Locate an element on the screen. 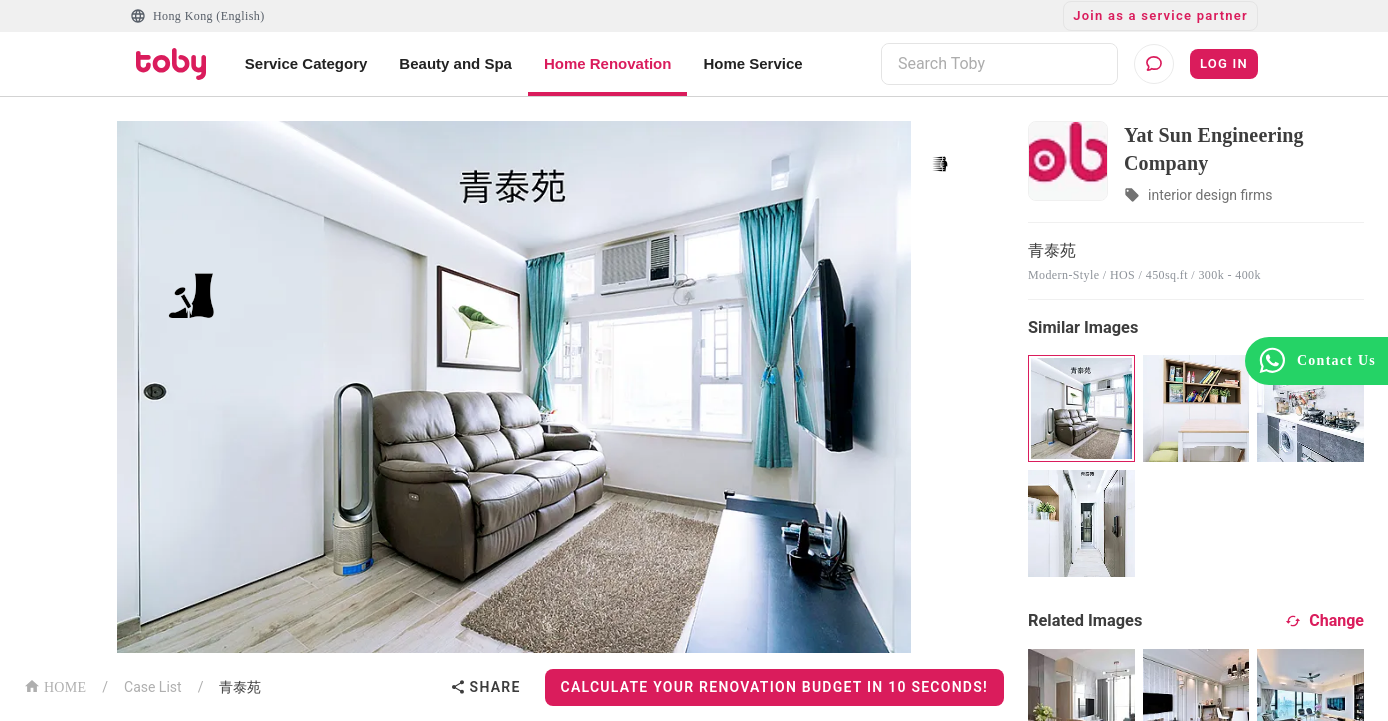 The height and width of the screenshot is (721, 1388). indicates a foot injury or wound status is located at coordinates (191, 296).